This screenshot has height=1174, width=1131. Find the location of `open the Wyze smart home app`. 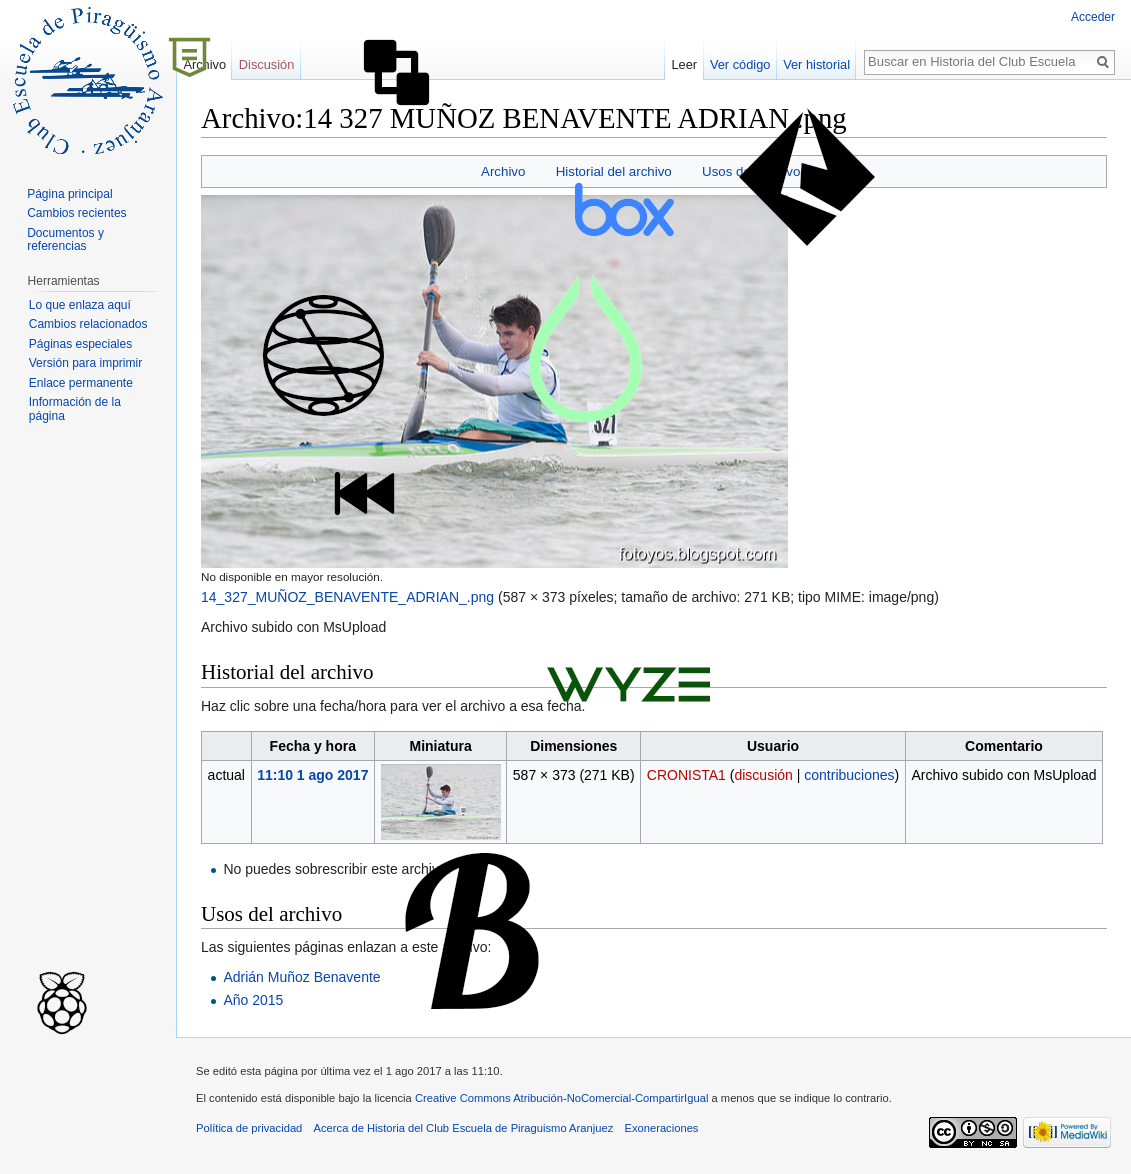

open the Wyze smart home app is located at coordinates (628, 684).